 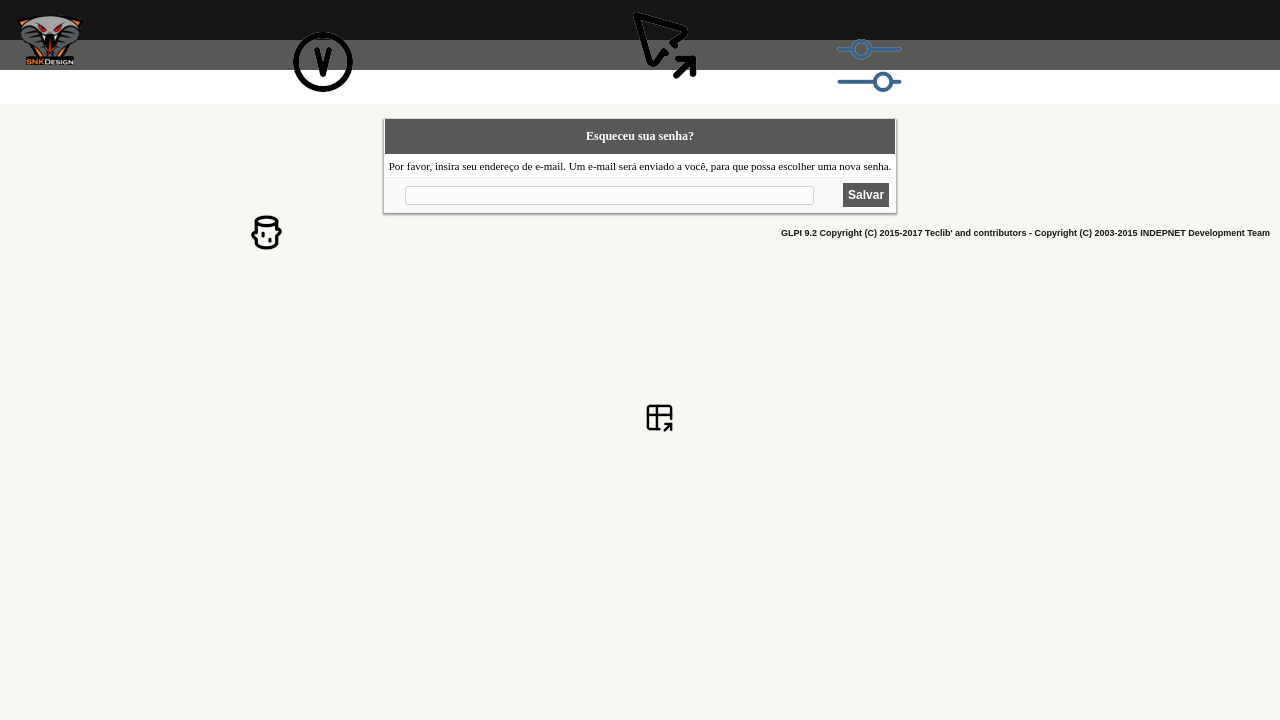 I want to click on indicates a verified status or account, so click(x=323, y=62).